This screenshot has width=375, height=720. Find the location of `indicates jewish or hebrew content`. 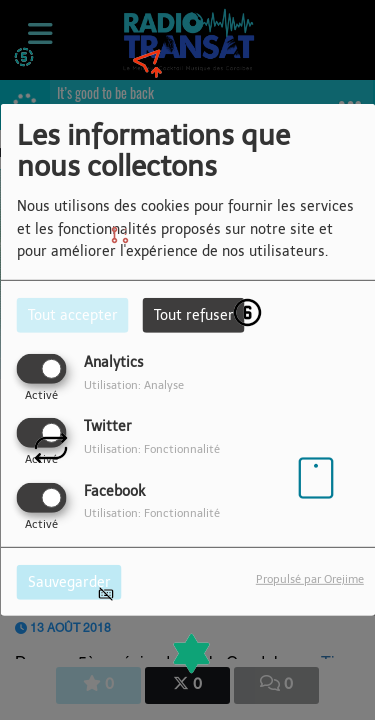

indicates jewish or hebrew content is located at coordinates (191, 653).